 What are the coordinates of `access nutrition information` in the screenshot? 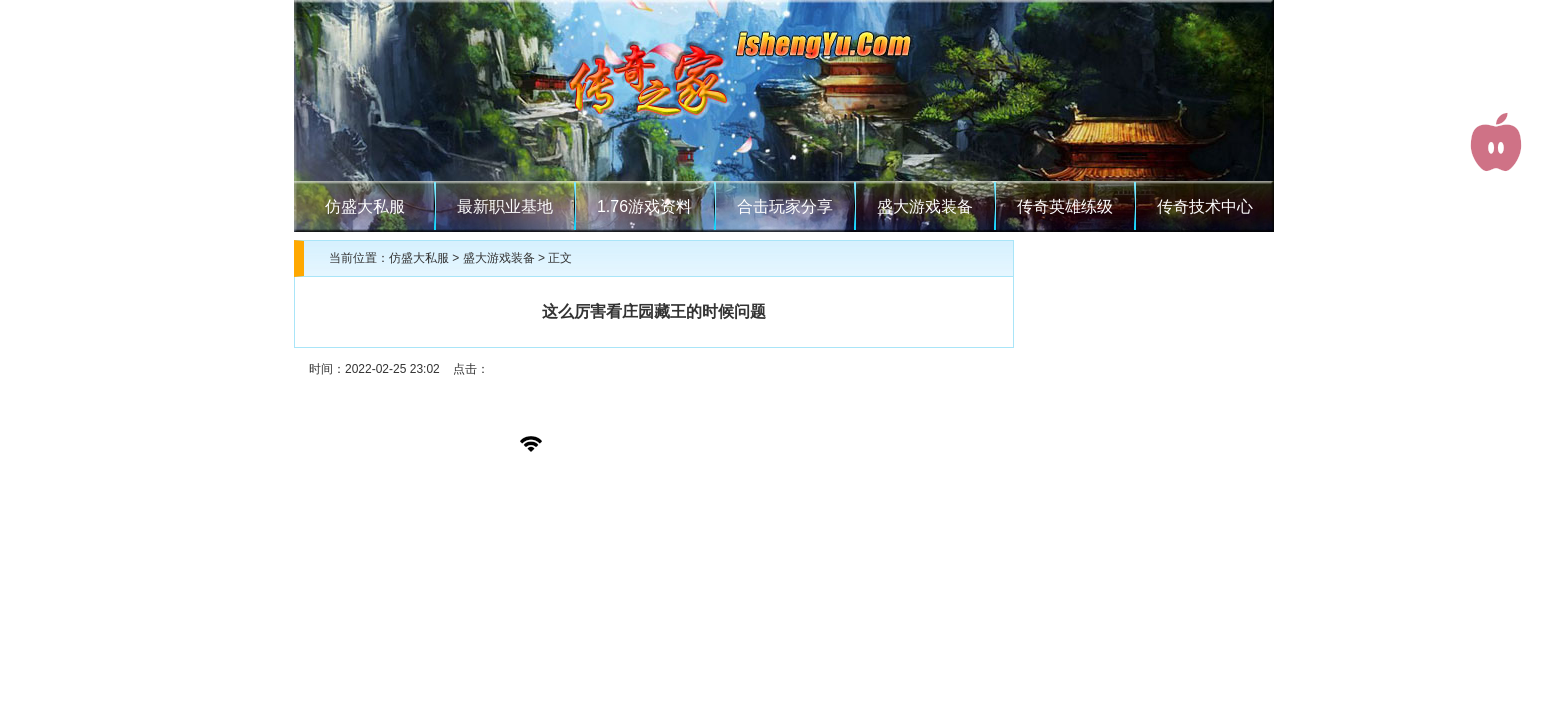 It's located at (1496, 142).